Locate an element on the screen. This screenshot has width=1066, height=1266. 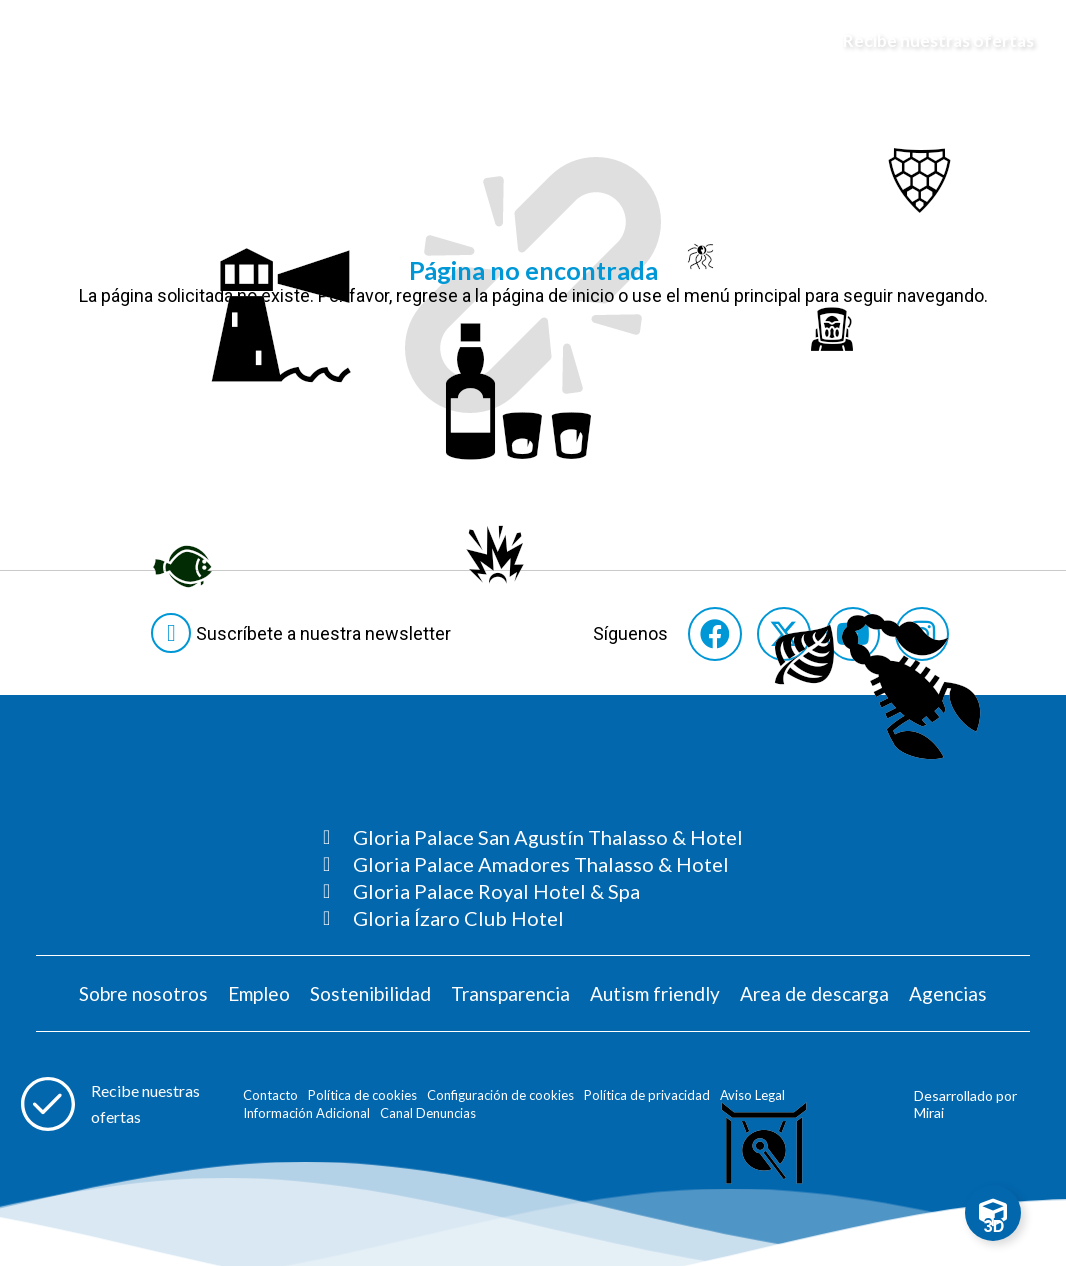
select tentacle monster enemy type is located at coordinates (700, 256).